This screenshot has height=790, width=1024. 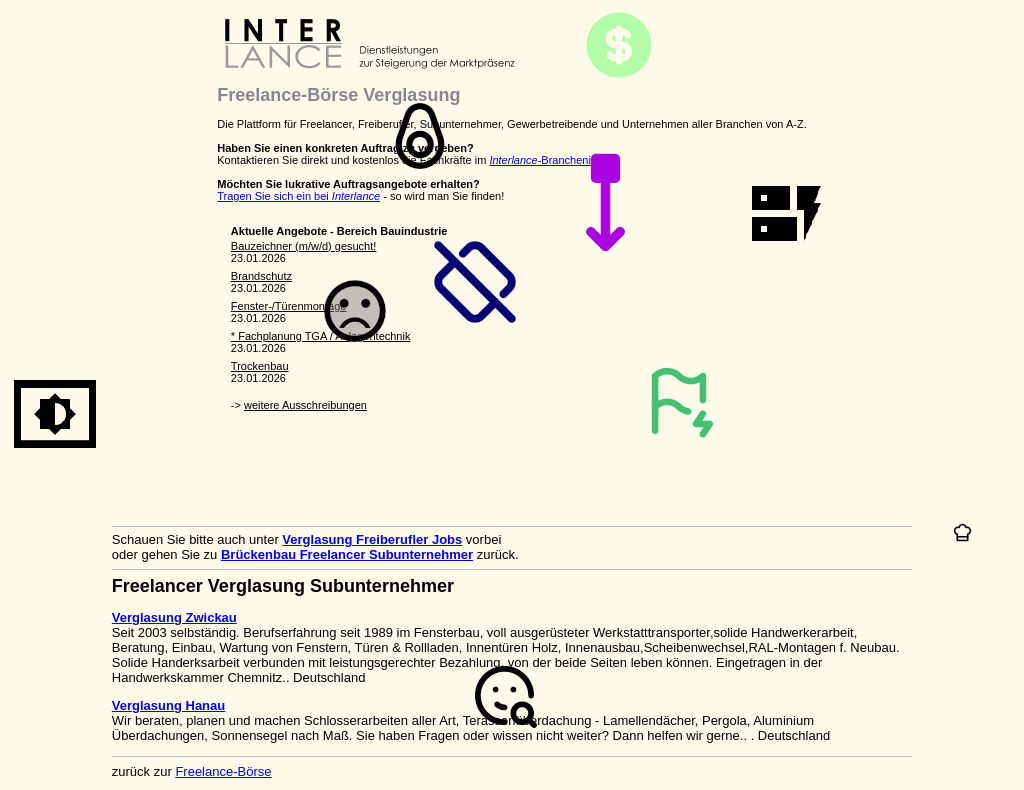 I want to click on download or save content, so click(x=605, y=202).